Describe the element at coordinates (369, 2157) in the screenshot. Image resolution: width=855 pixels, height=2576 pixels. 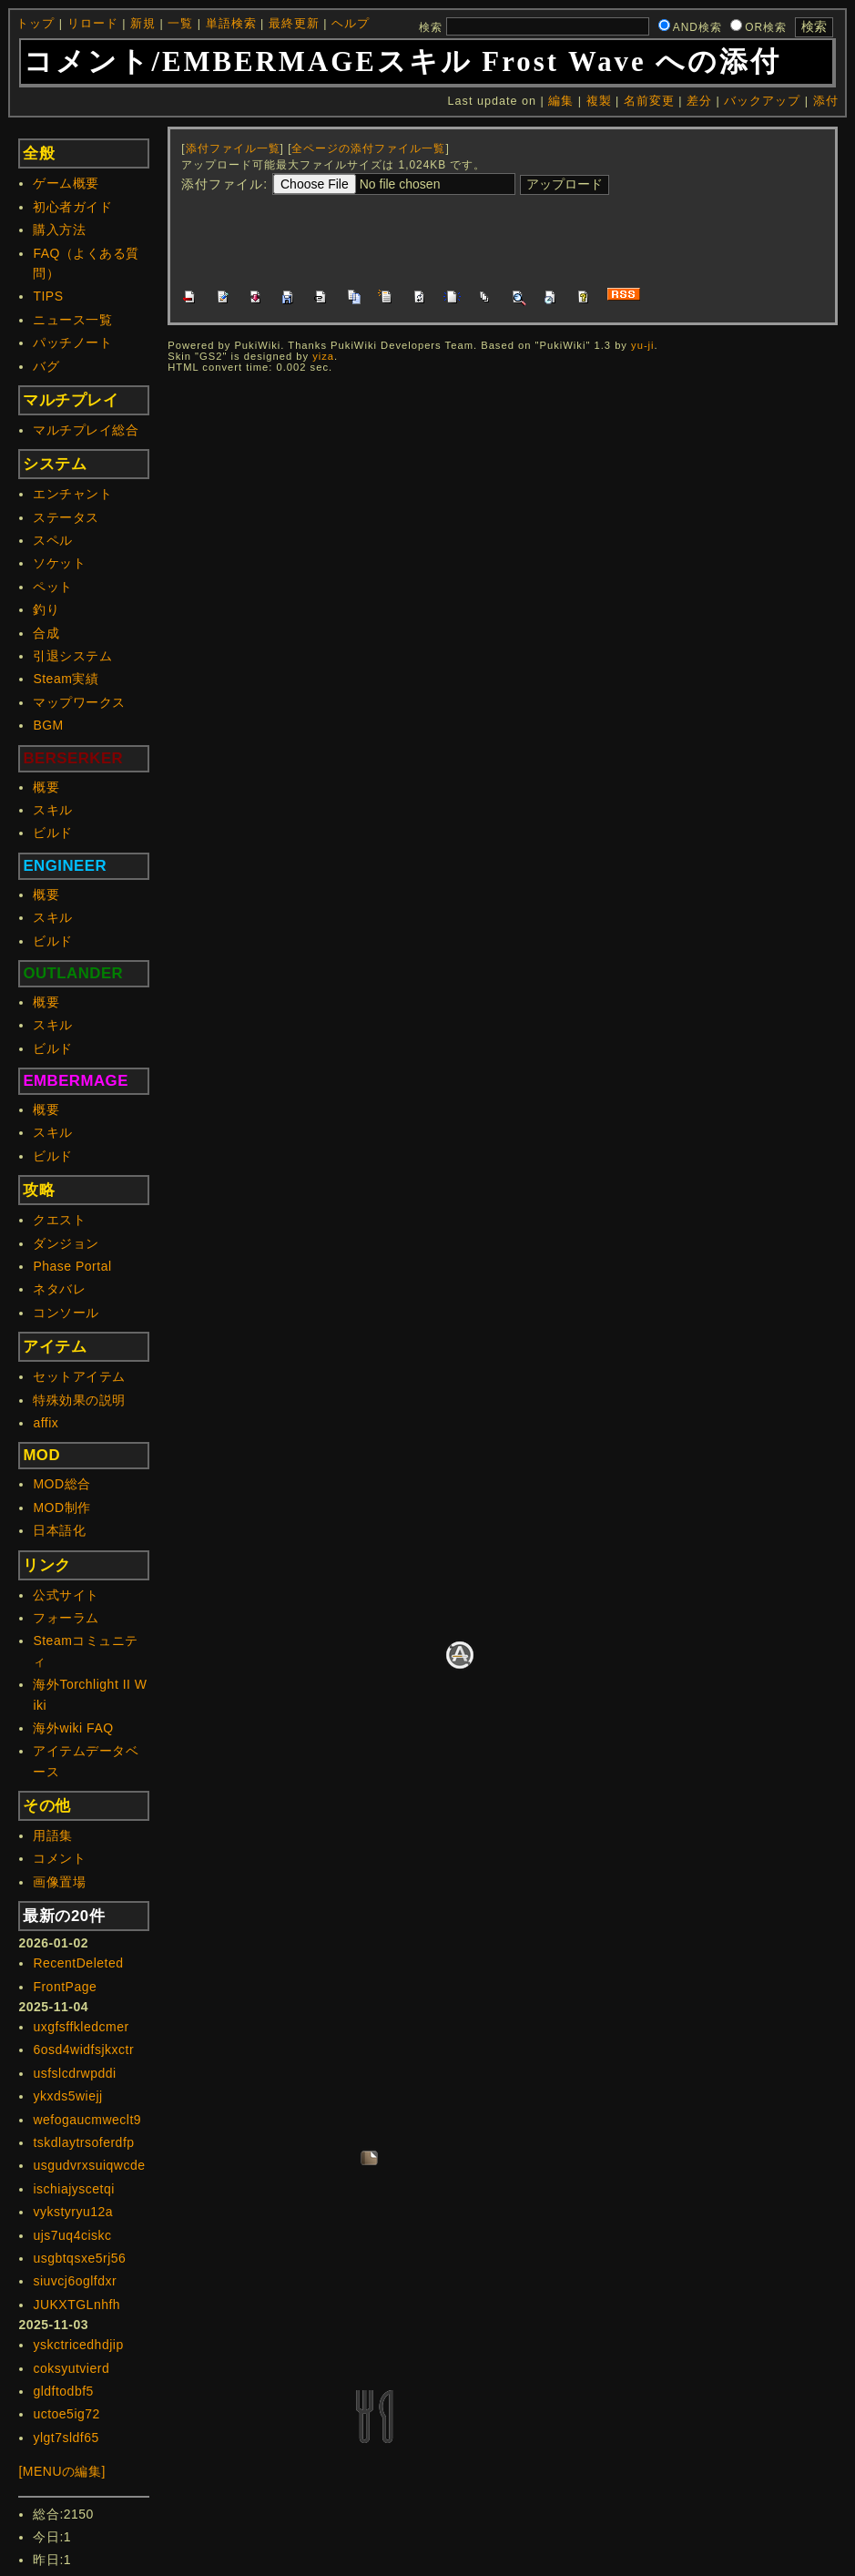
I see `change desktop wallpaper settings` at that location.